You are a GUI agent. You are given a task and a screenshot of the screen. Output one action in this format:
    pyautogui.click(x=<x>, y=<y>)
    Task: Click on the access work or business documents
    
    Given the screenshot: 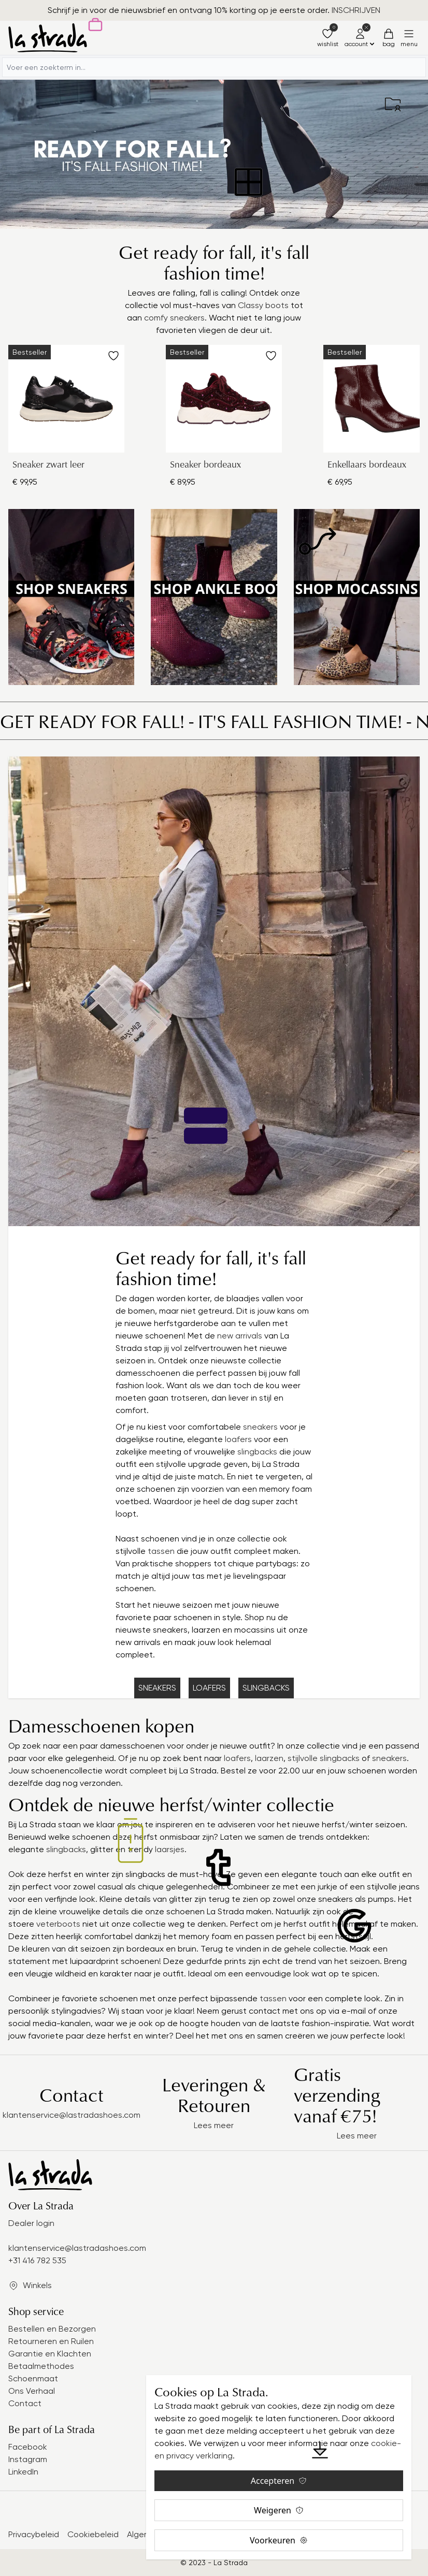 What is the action you would take?
    pyautogui.click(x=95, y=25)
    